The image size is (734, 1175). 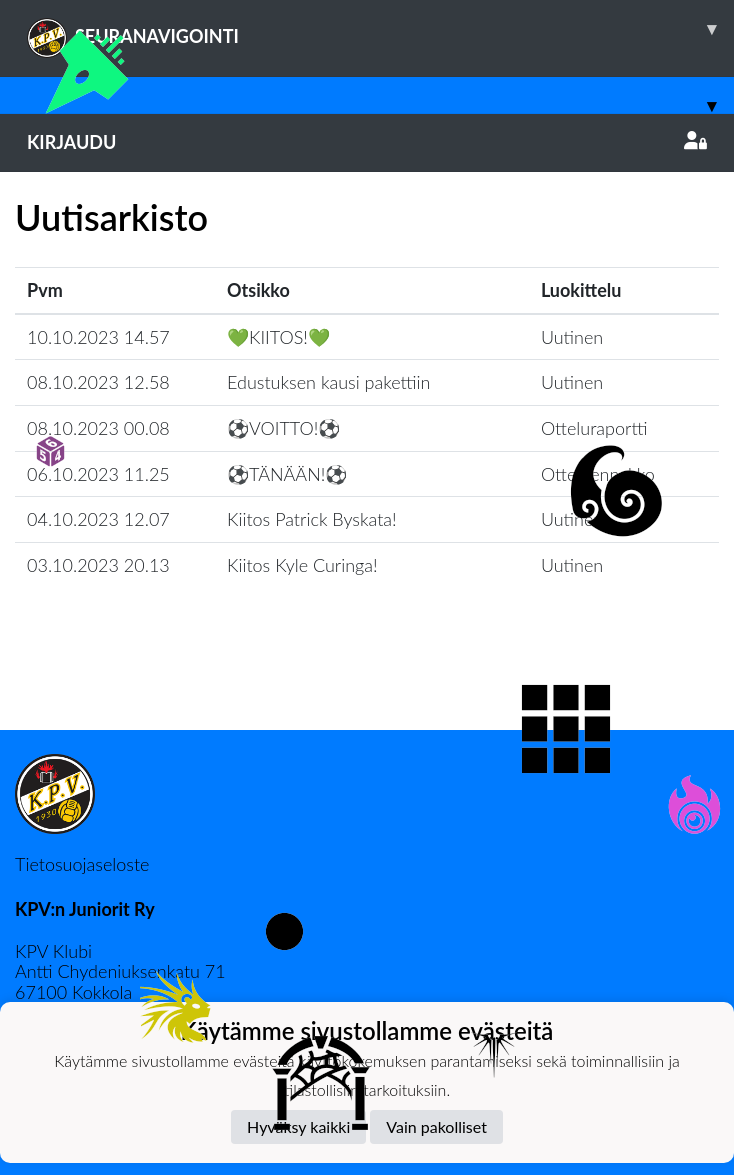 What do you see at coordinates (566, 729) in the screenshot?
I see `view grid layout` at bounding box center [566, 729].